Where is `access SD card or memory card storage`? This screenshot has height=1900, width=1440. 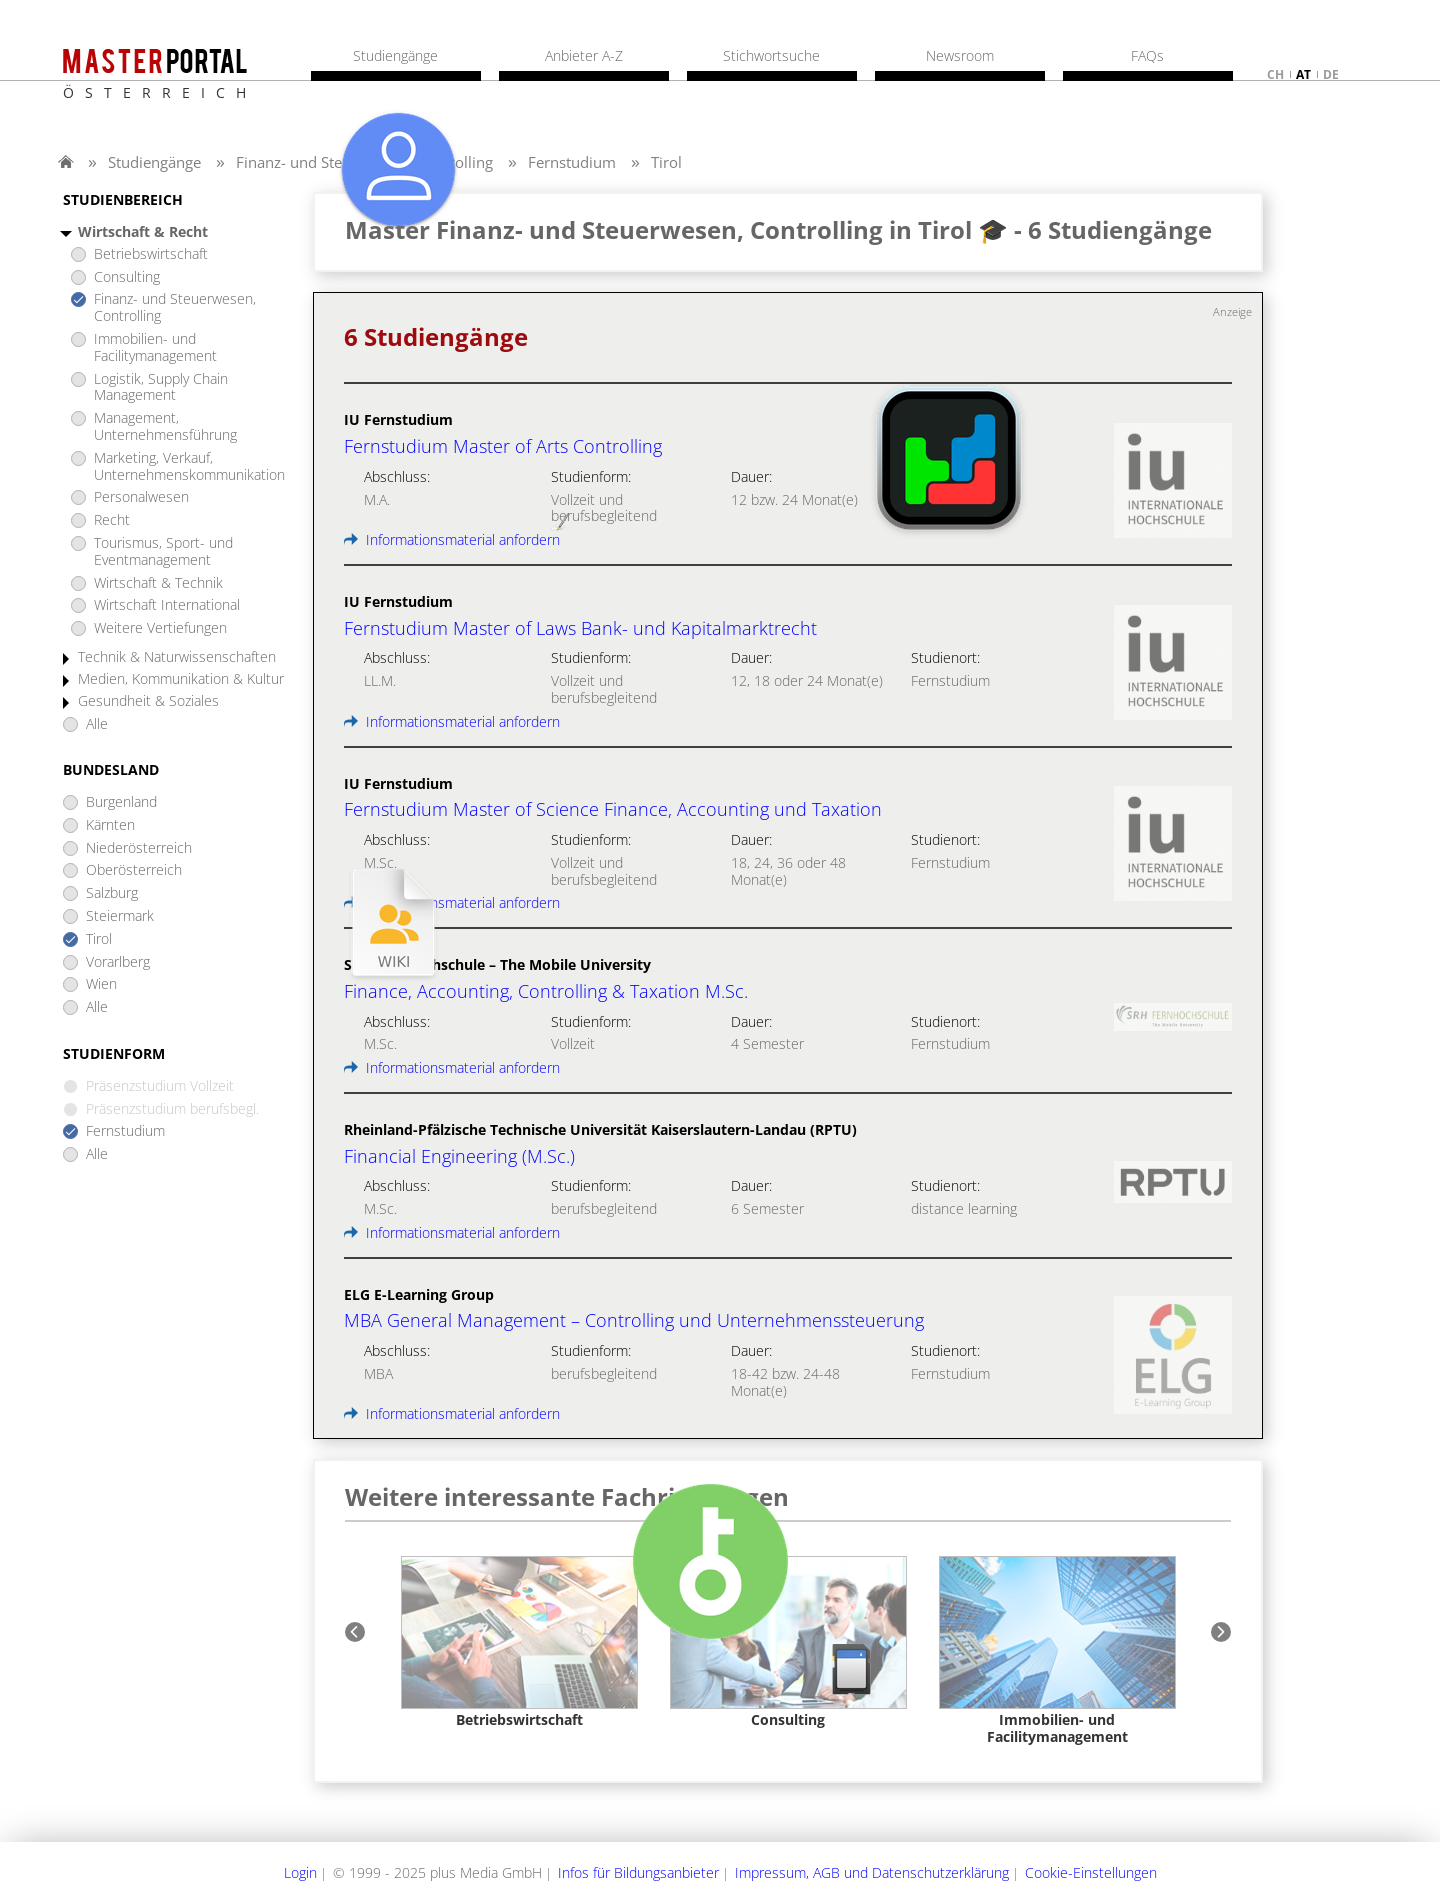
access SD card or memory card storage is located at coordinates (851, 1669).